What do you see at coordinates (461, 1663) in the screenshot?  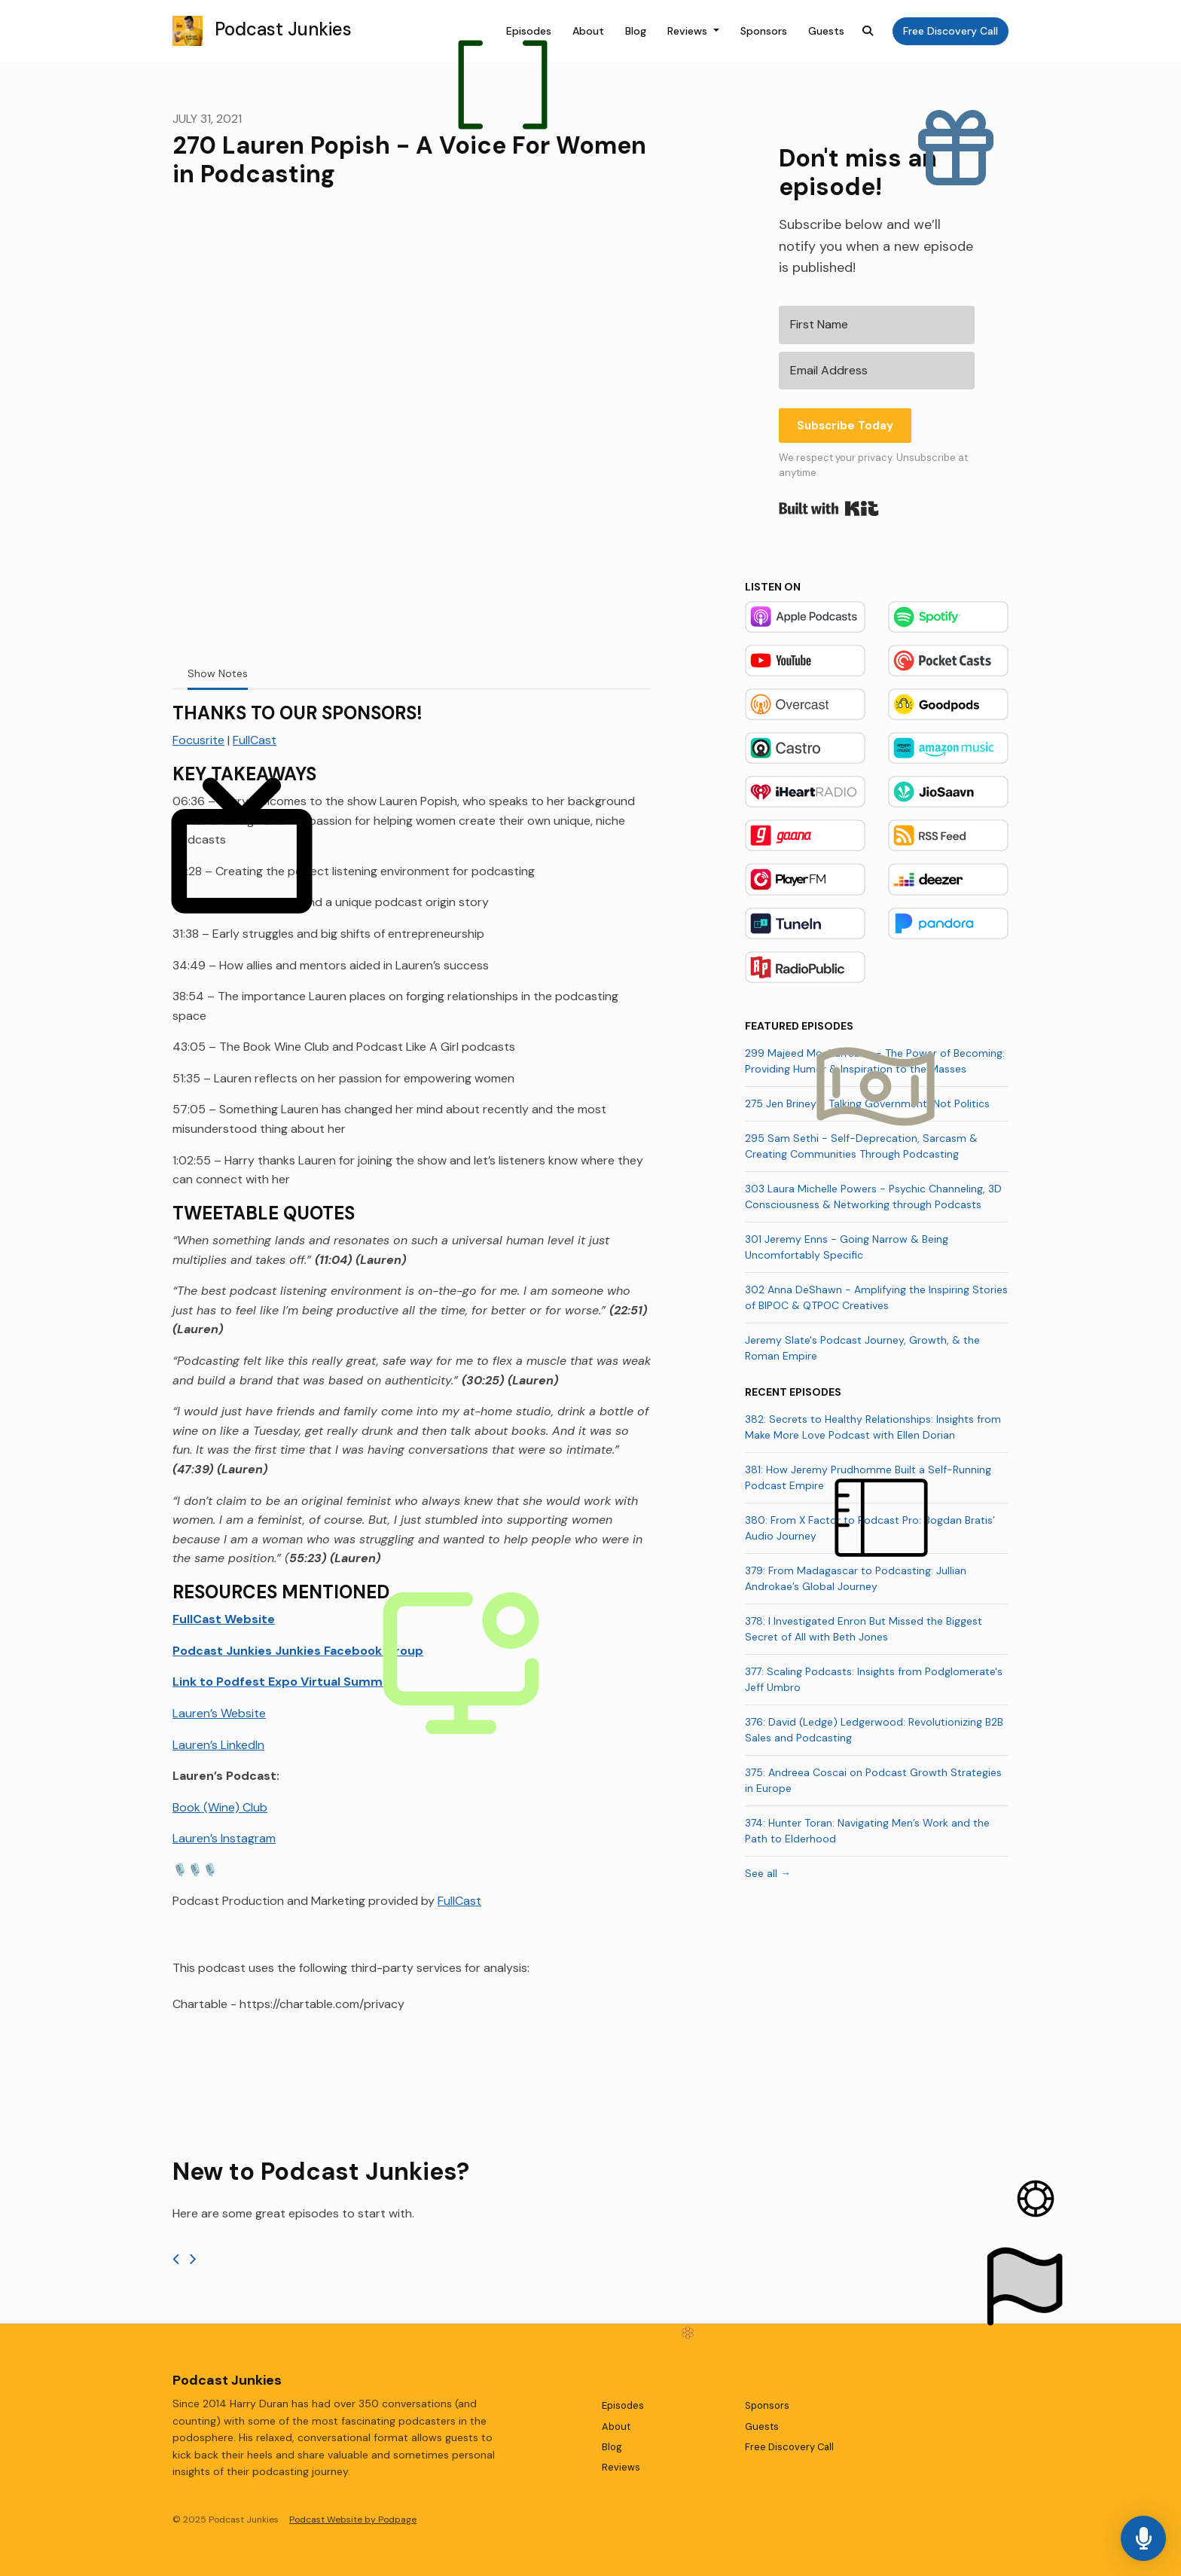 I see `indicates active screen recording or broadcast` at bounding box center [461, 1663].